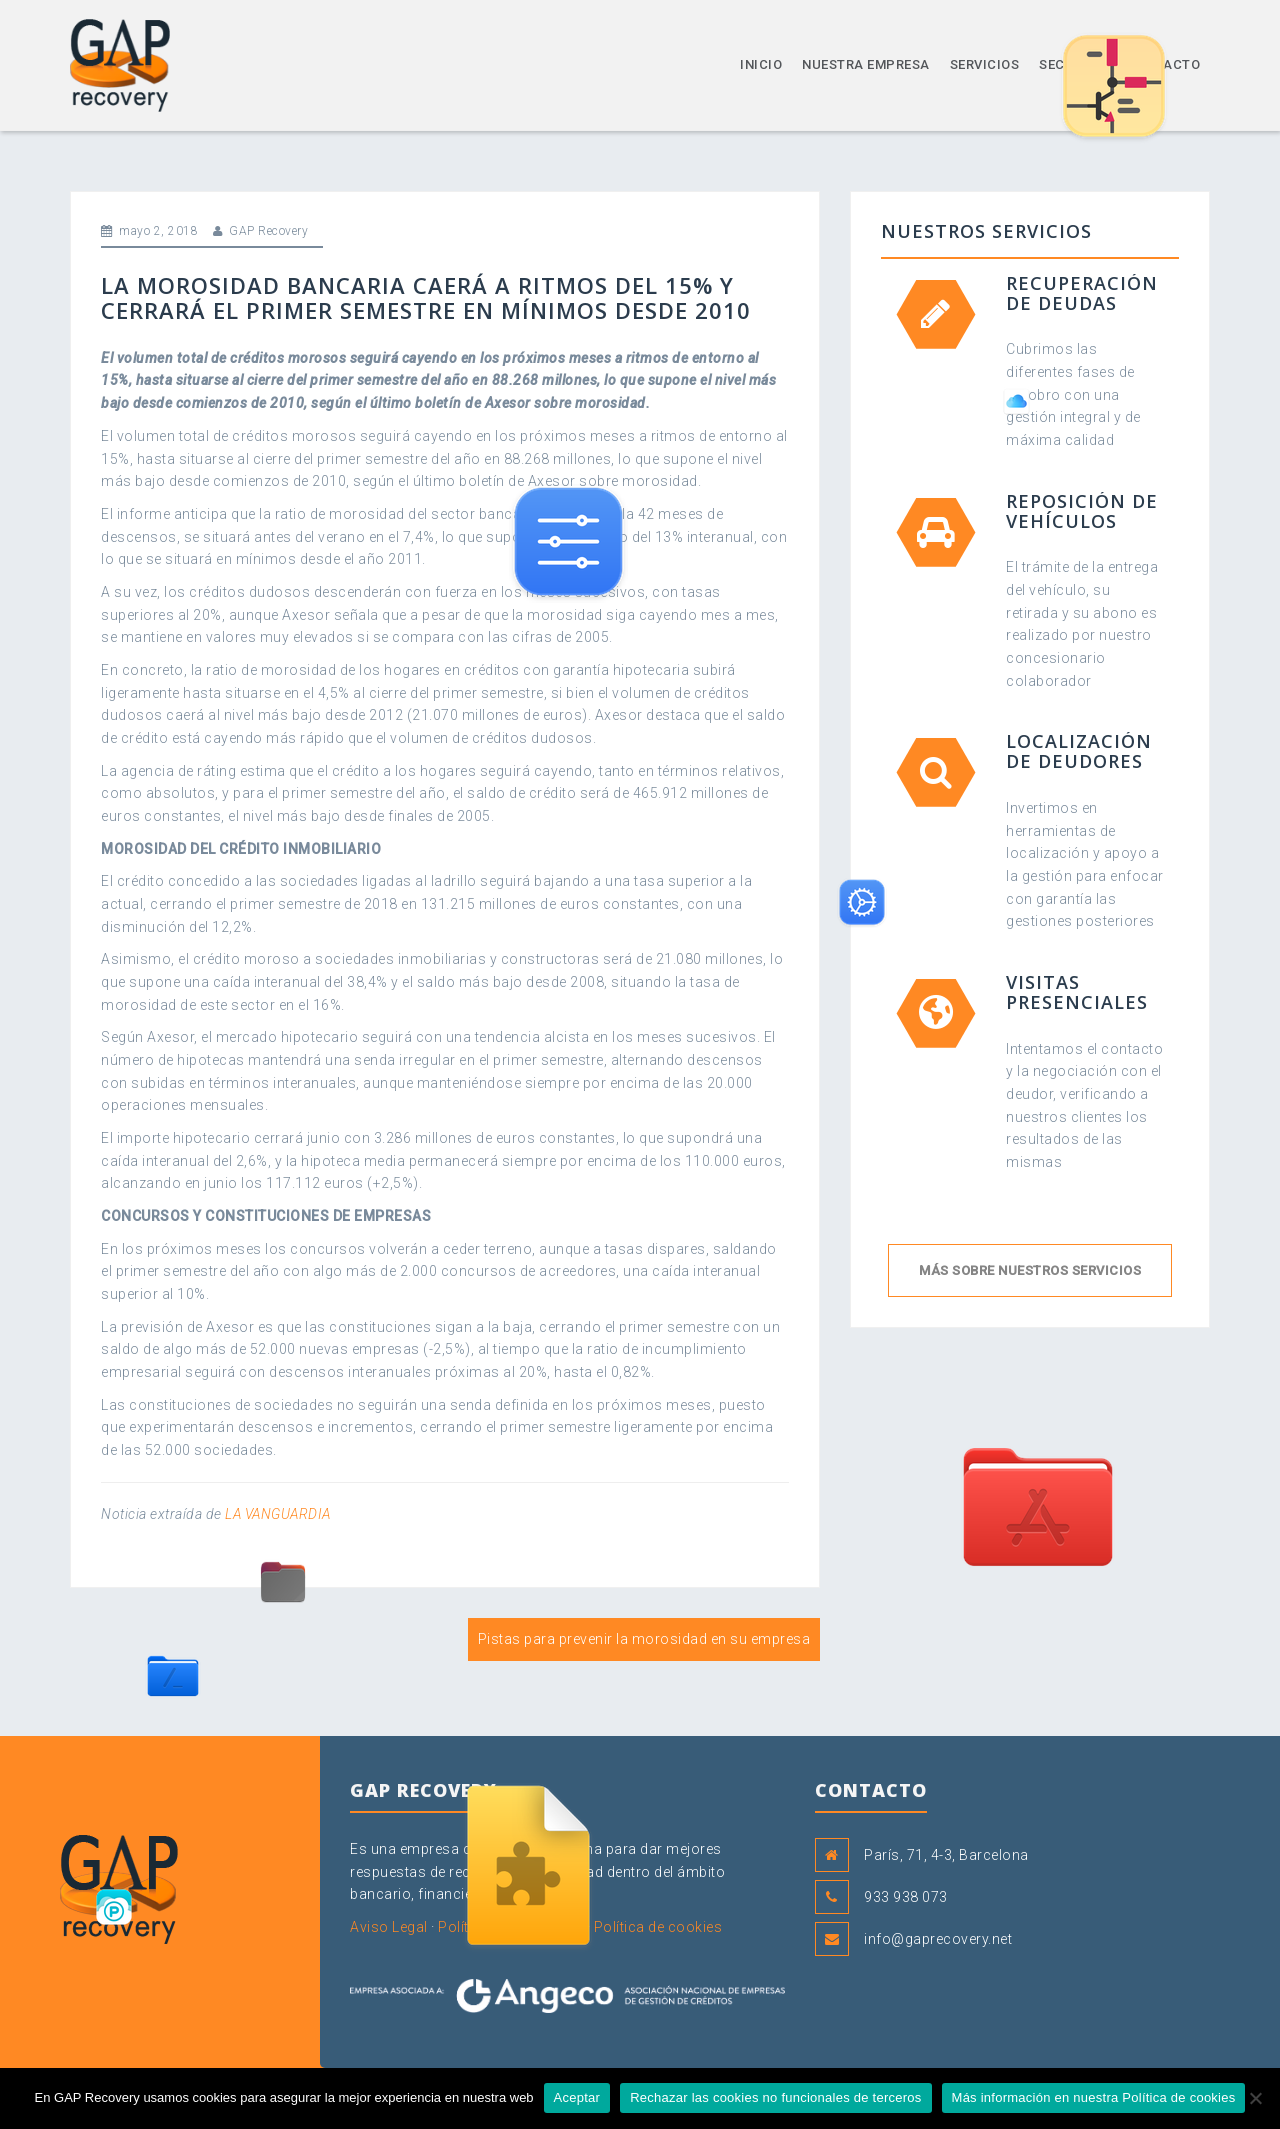 The height and width of the screenshot is (2129, 1280). I want to click on a plugin-generated file type, so click(528, 1868).